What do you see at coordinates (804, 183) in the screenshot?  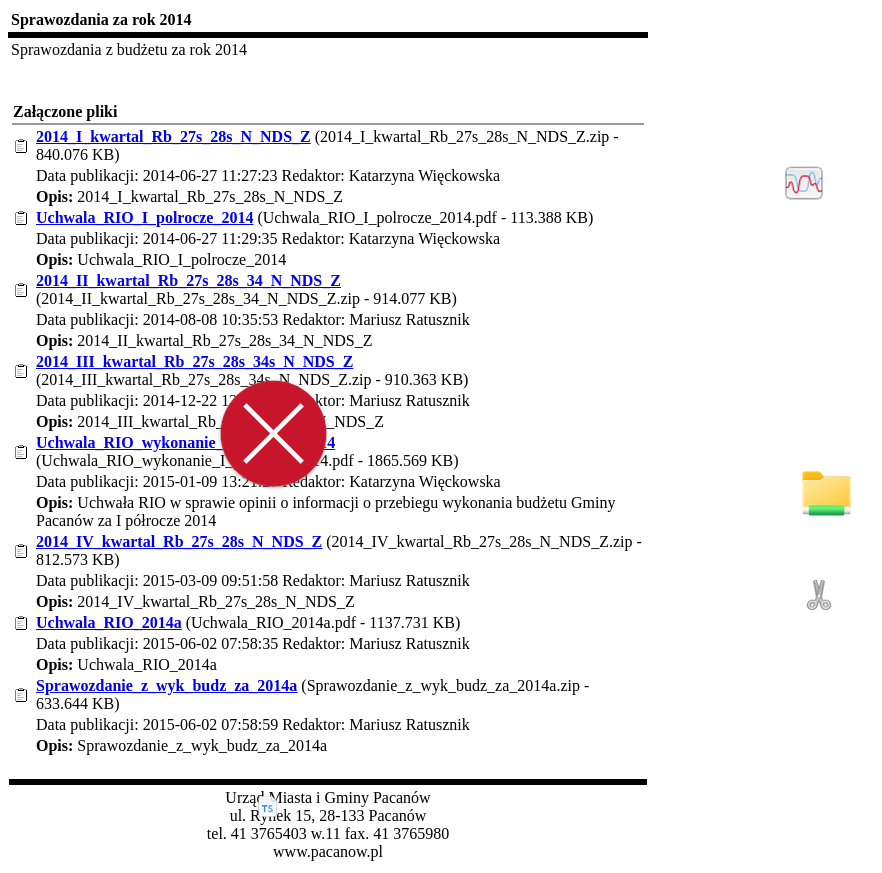 I see `view power usage statistics and graphs` at bounding box center [804, 183].